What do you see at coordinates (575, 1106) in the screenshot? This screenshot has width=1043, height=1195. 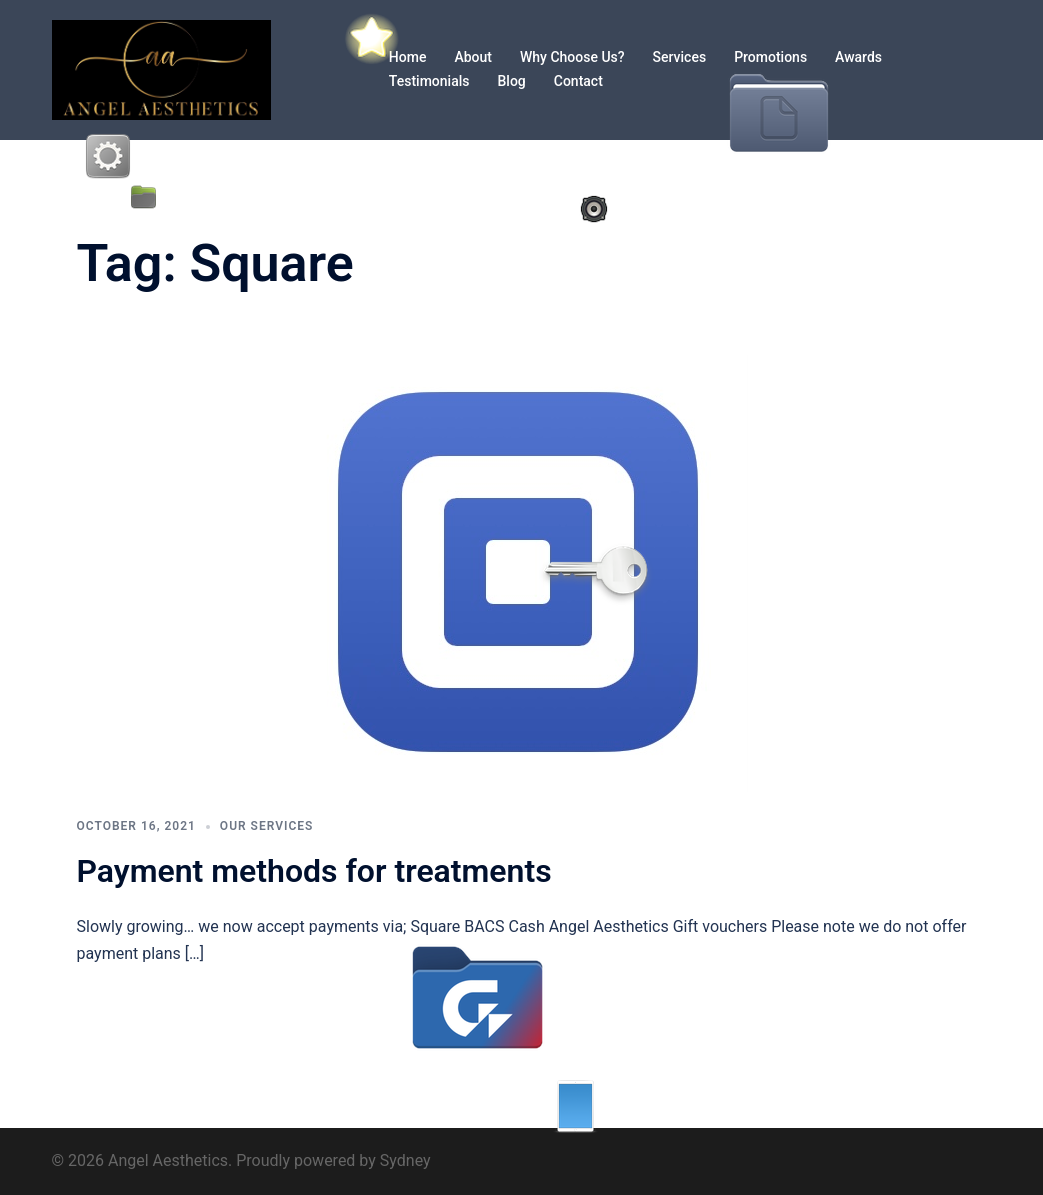 I see `view connected iPad Air device` at bounding box center [575, 1106].